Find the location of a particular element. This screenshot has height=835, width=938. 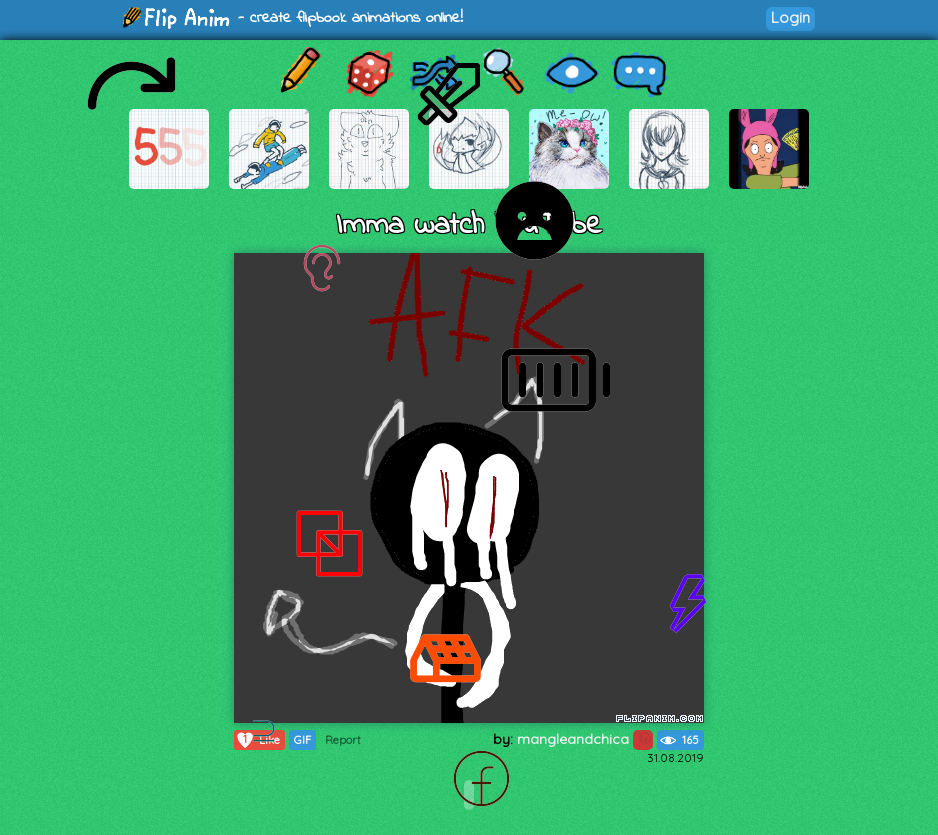

rate experience as negative or unsatisfied is located at coordinates (534, 220).